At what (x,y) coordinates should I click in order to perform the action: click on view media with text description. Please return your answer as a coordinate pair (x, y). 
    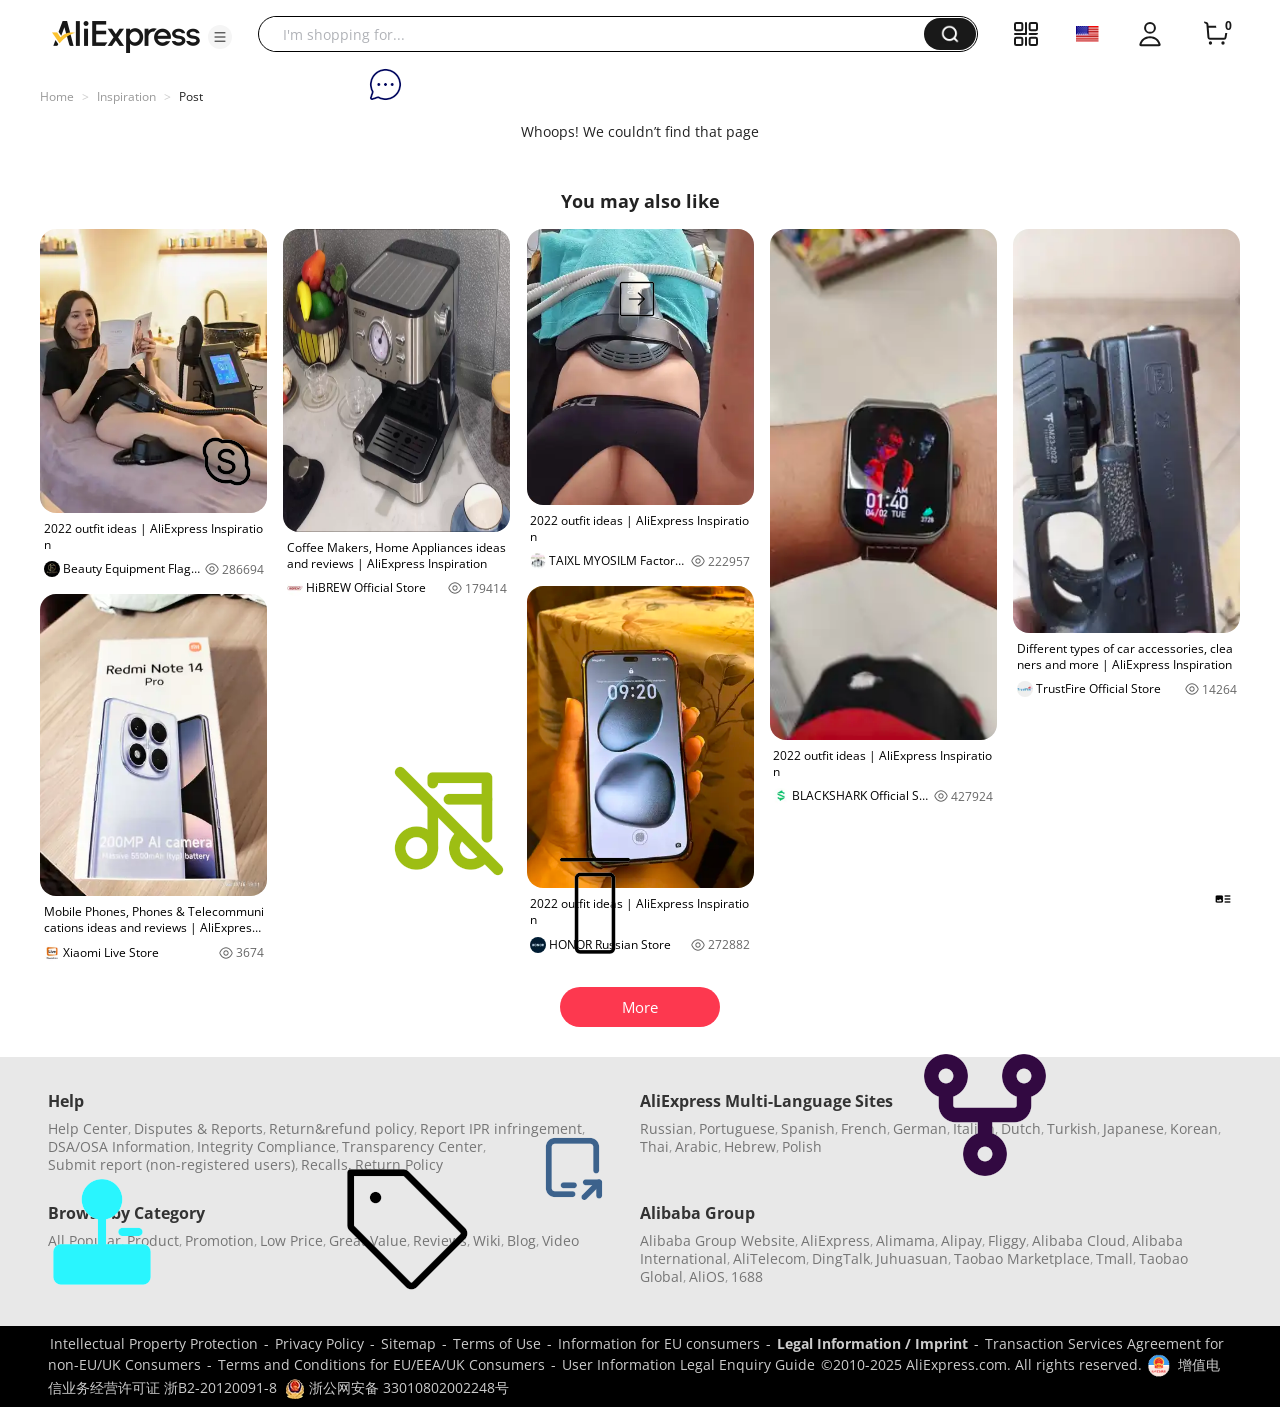
    Looking at the image, I should click on (1223, 899).